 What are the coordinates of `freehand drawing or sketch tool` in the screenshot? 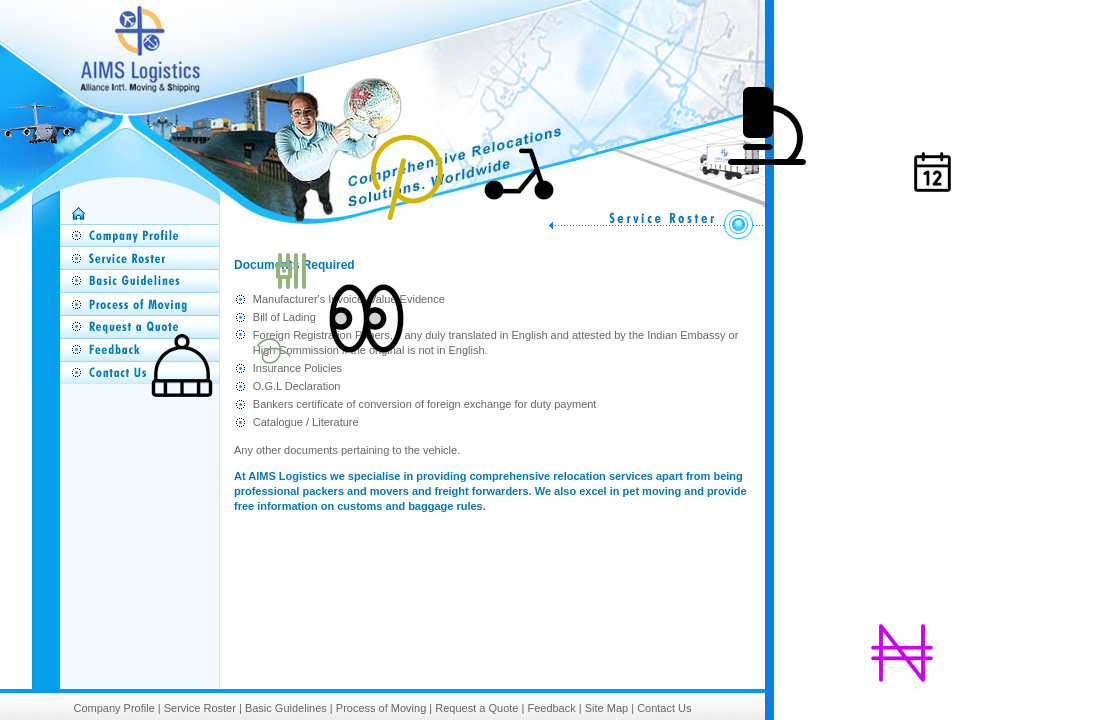 It's located at (272, 351).